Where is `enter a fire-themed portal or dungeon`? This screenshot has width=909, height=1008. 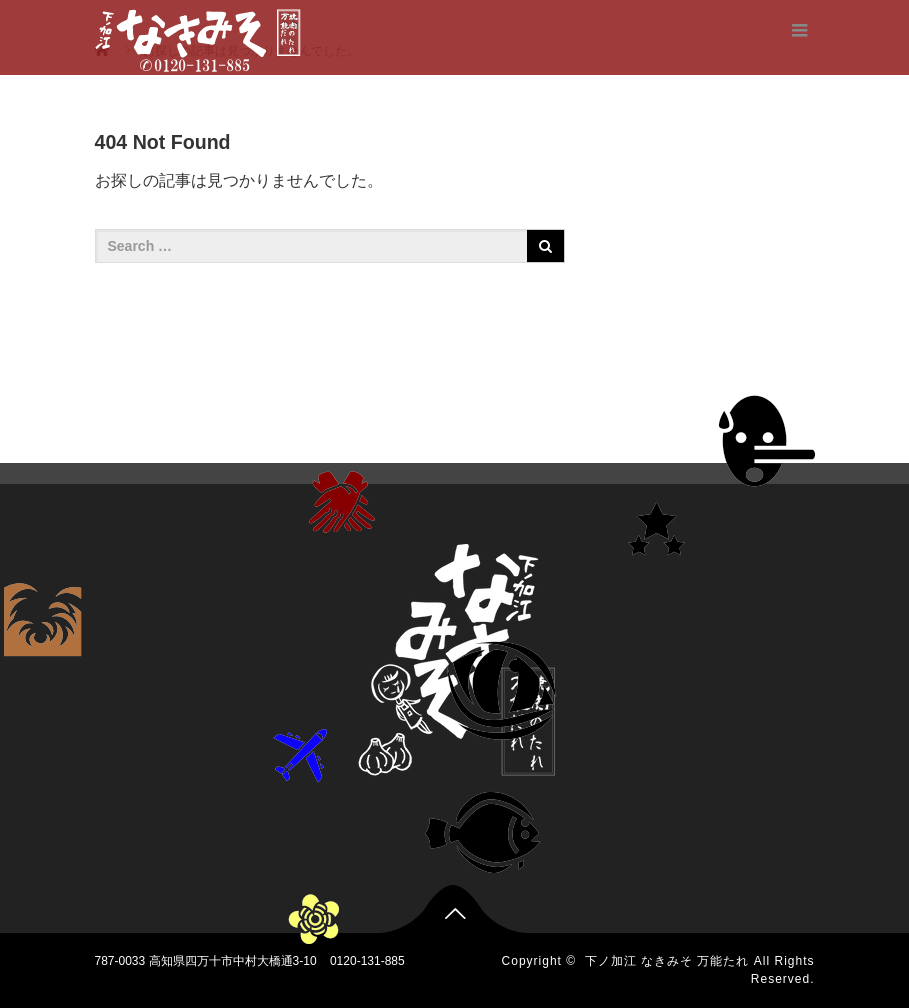 enter a fire-themed portal or dungeon is located at coordinates (42, 617).